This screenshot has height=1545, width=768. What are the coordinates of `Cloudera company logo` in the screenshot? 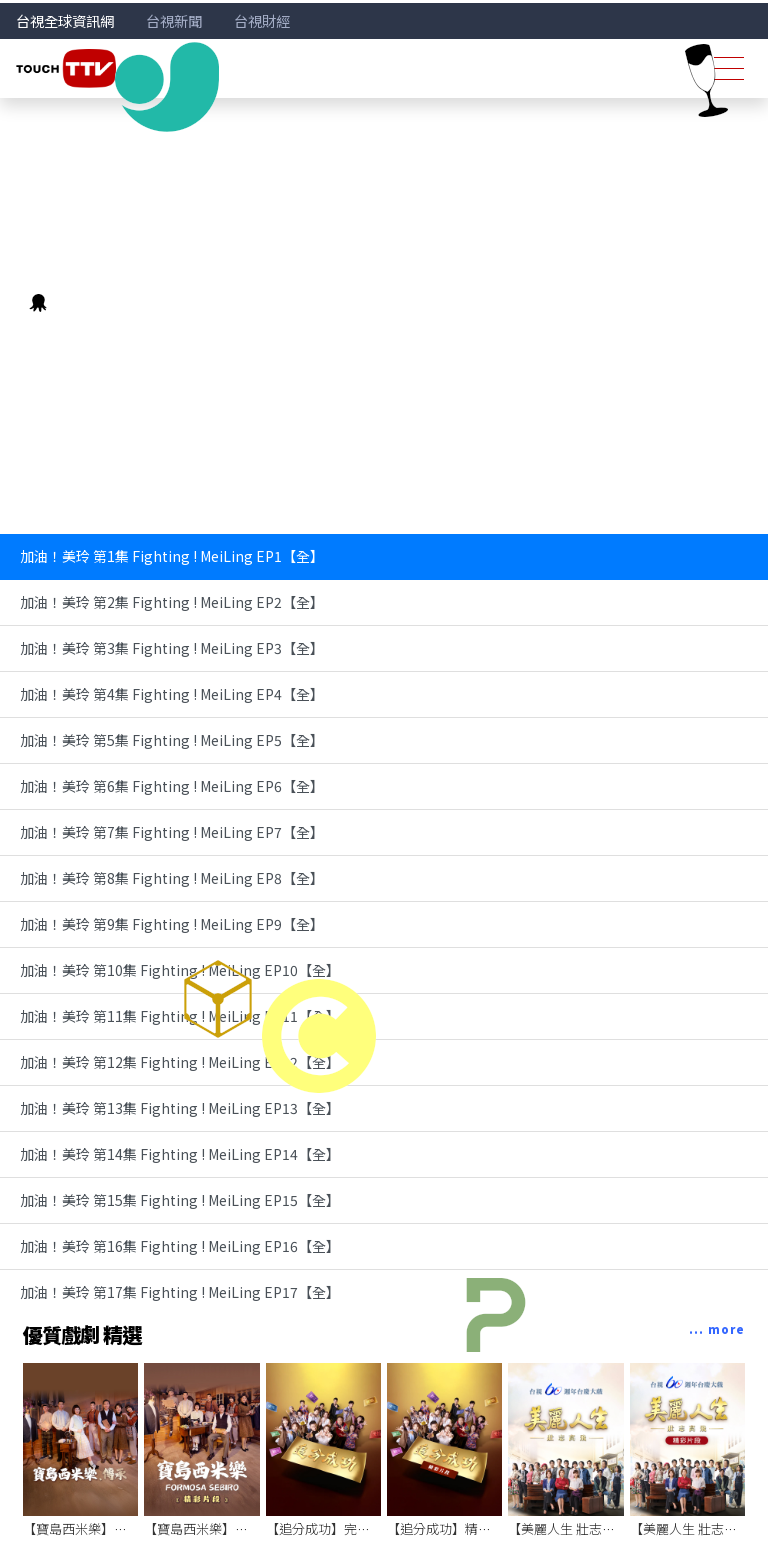 It's located at (319, 1036).